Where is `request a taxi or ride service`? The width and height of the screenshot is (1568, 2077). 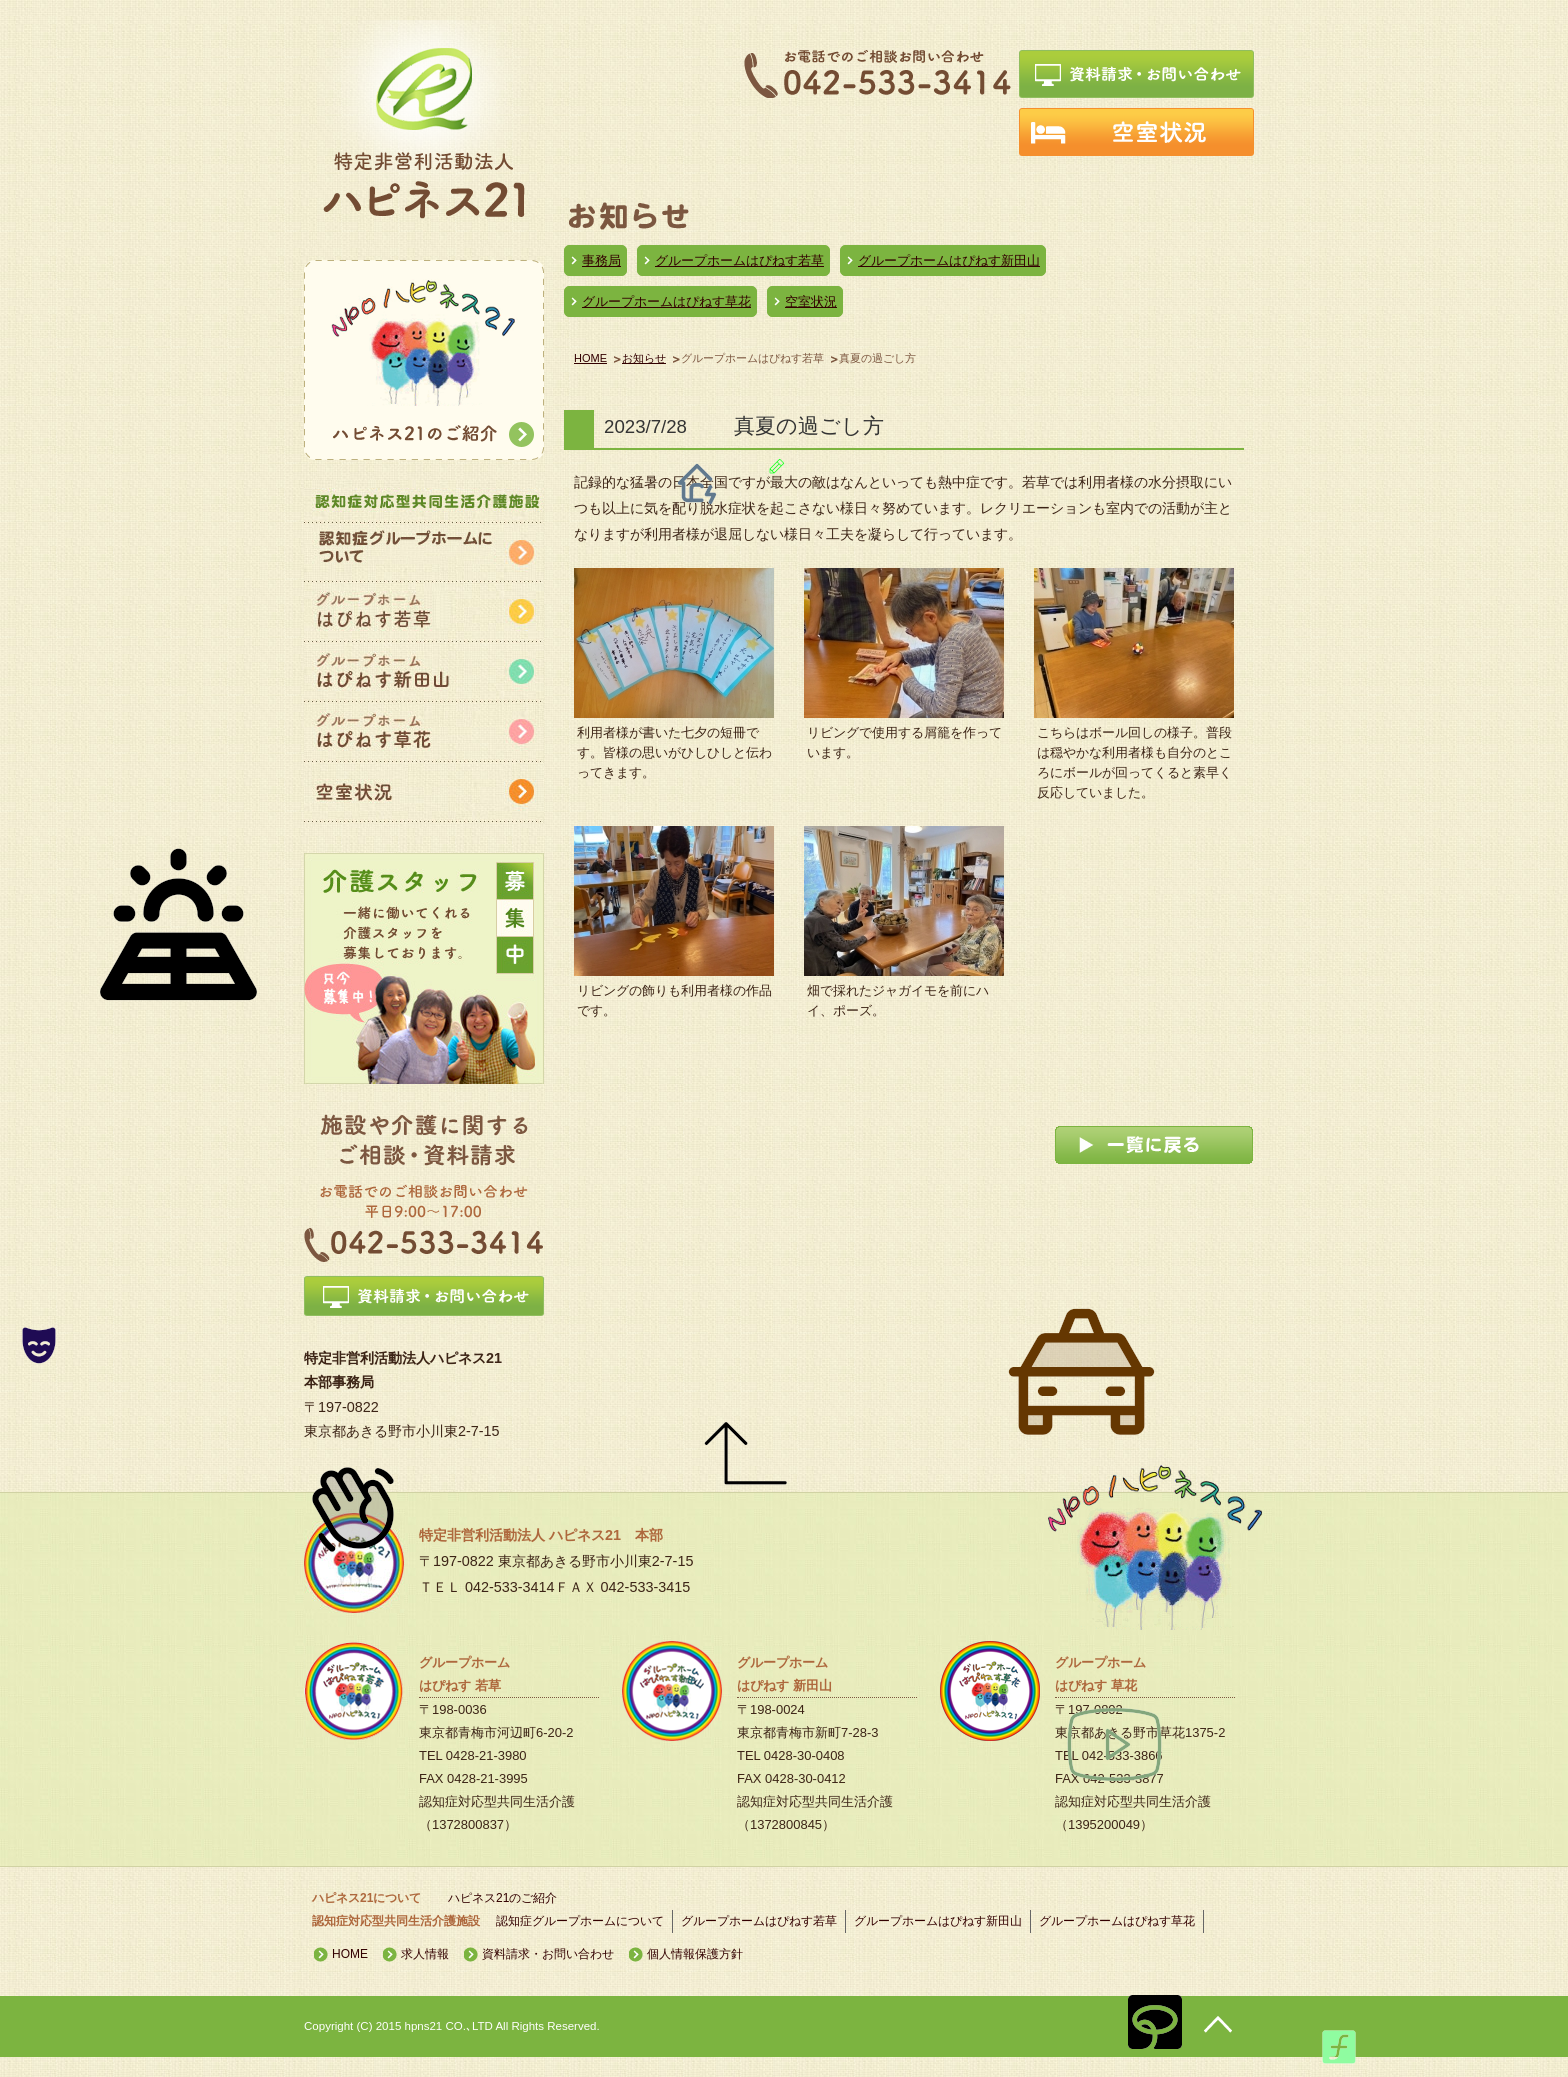
request a taxi or ride service is located at coordinates (1081, 1381).